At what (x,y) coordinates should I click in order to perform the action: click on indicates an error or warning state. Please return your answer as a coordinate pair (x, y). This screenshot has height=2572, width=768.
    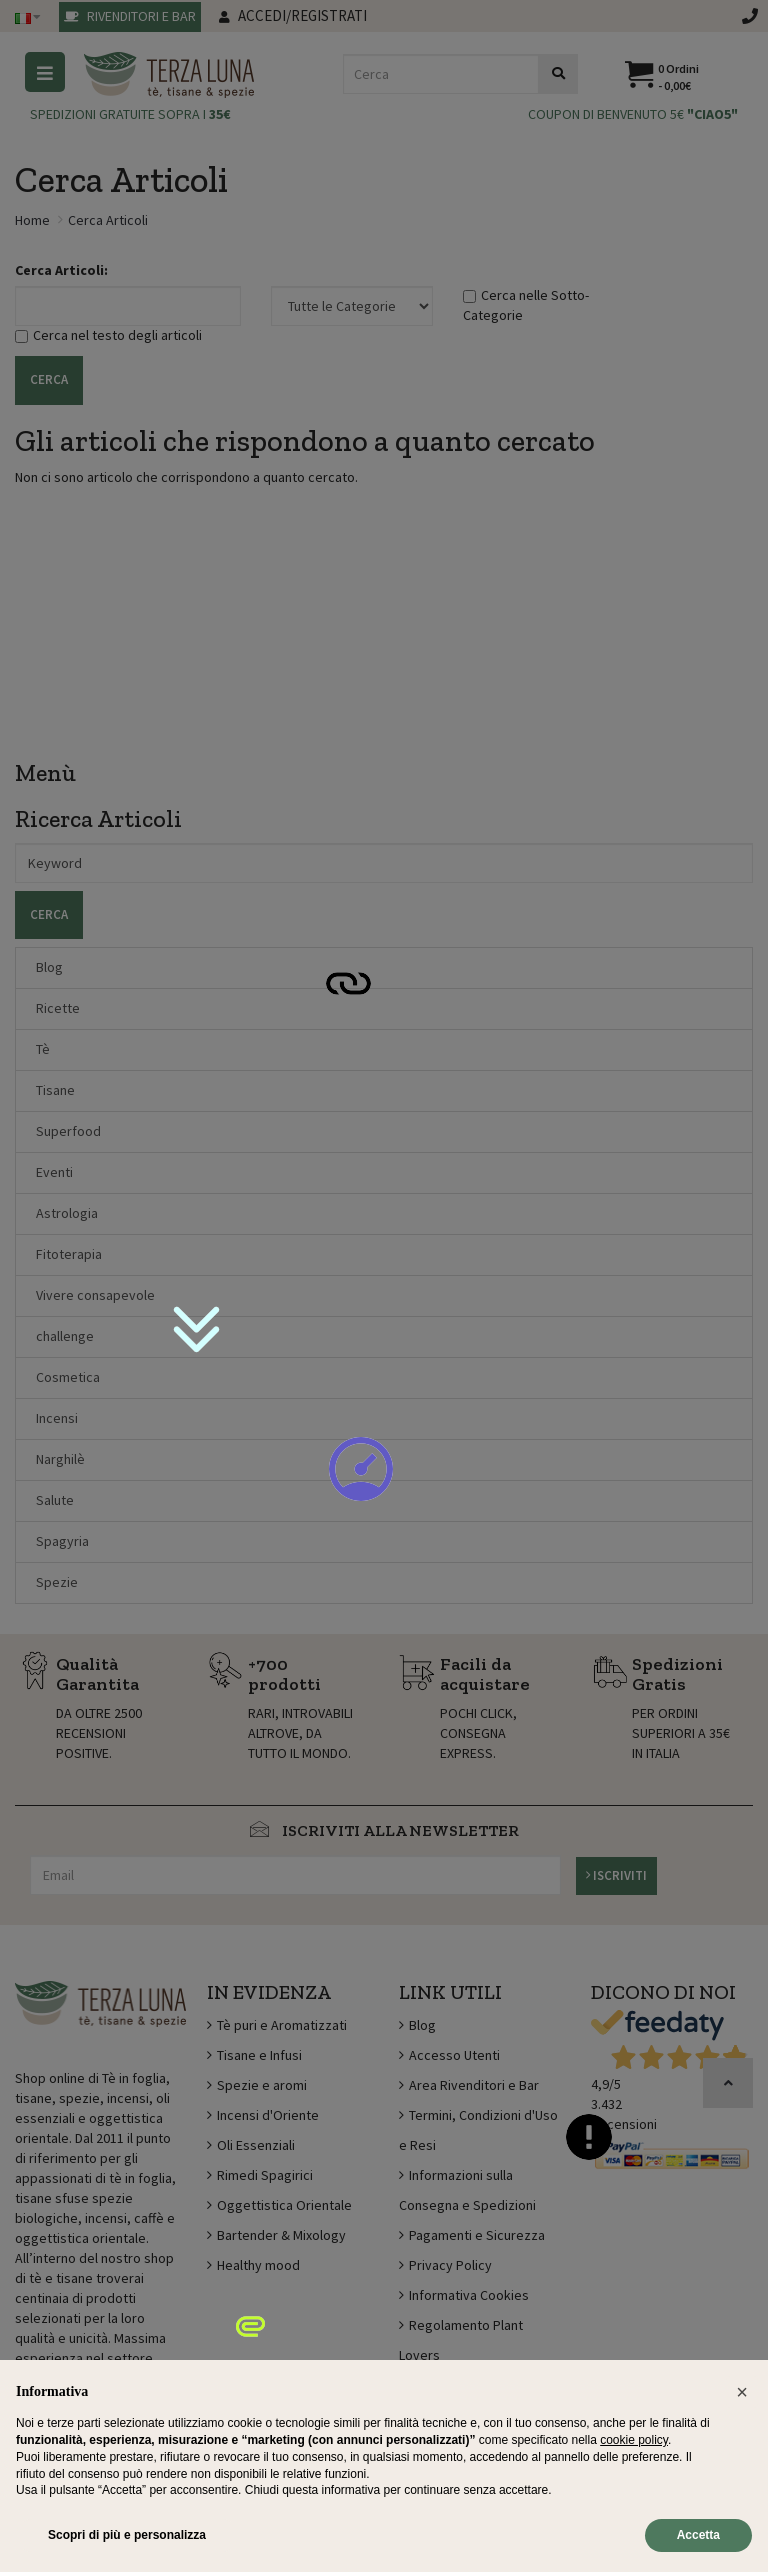
    Looking at the image, I should click on (589, 2137).